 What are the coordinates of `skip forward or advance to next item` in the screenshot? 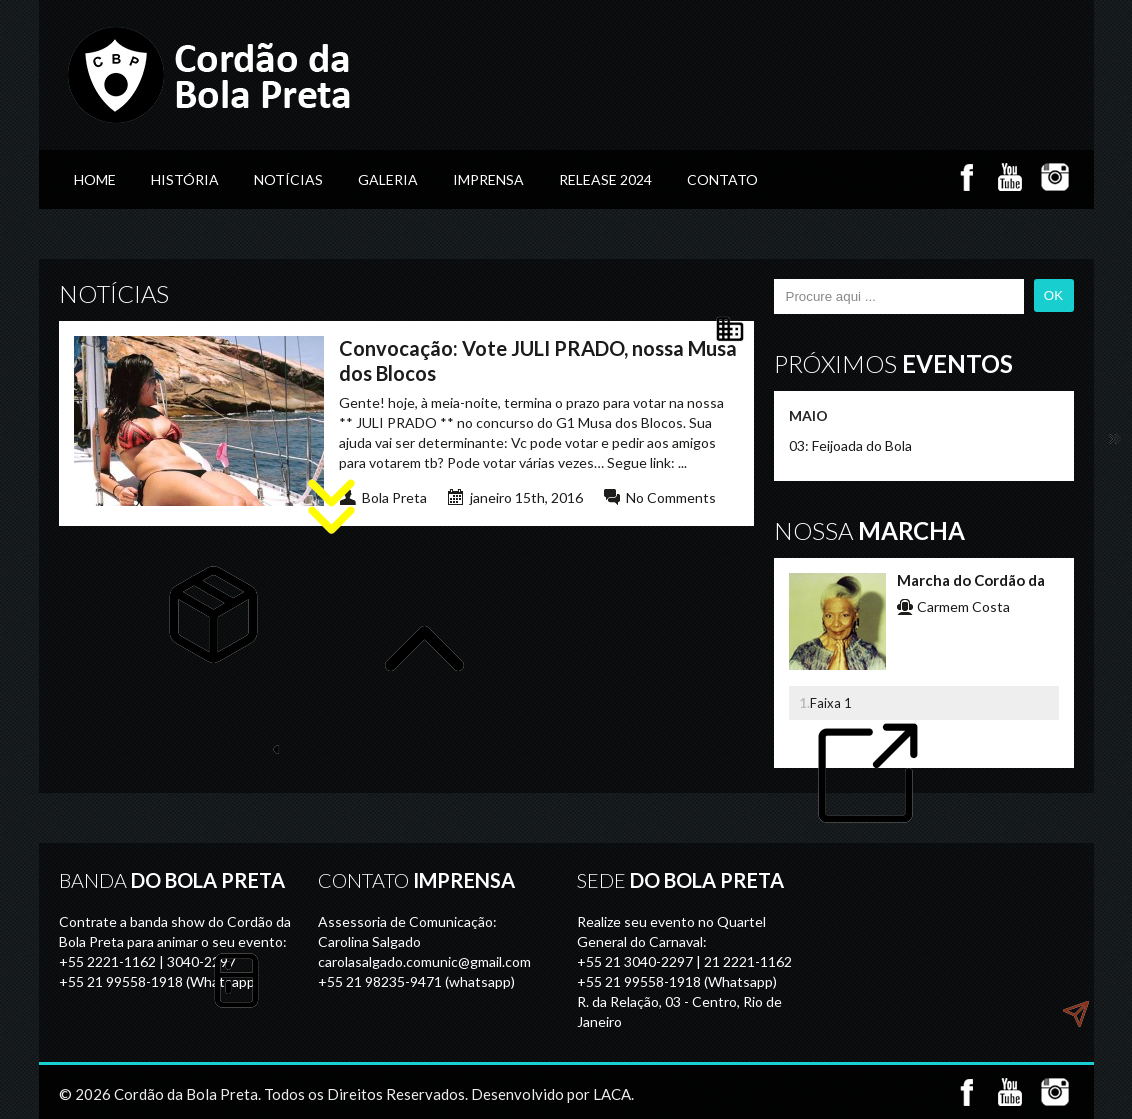 It's located at (1115, 439).